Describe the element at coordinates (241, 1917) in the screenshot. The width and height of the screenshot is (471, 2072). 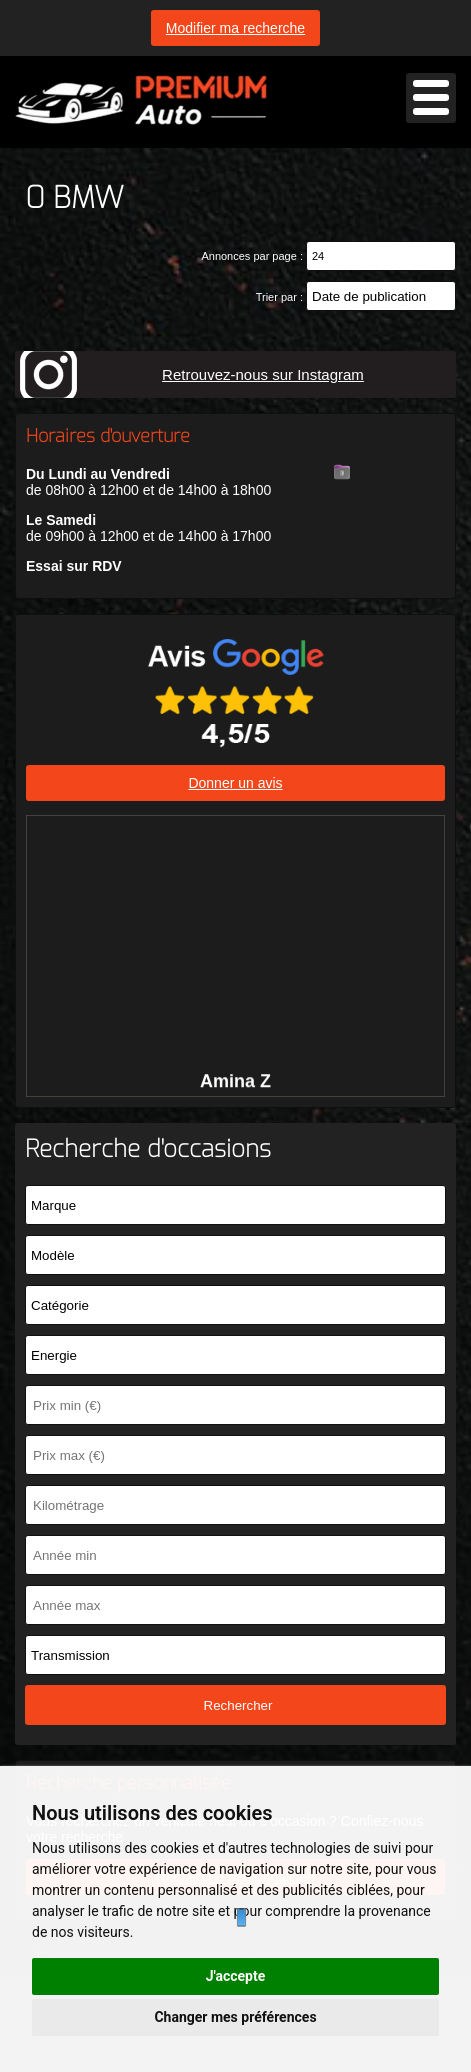
I see `connect to or manage your iPhone` at that location.